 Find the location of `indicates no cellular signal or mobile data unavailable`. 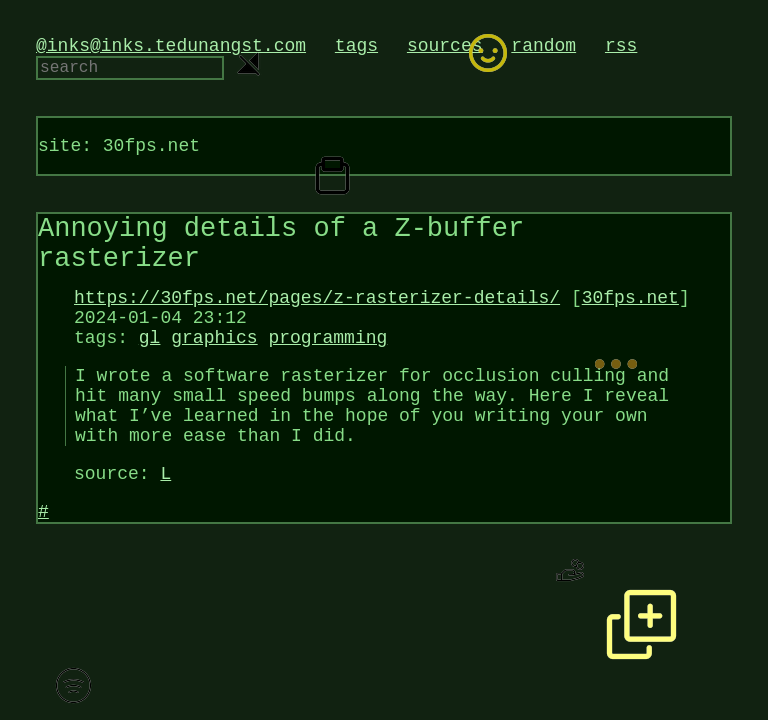

indicates no cellular signal or mobile data unavailable is located at coordinates (248, 63).